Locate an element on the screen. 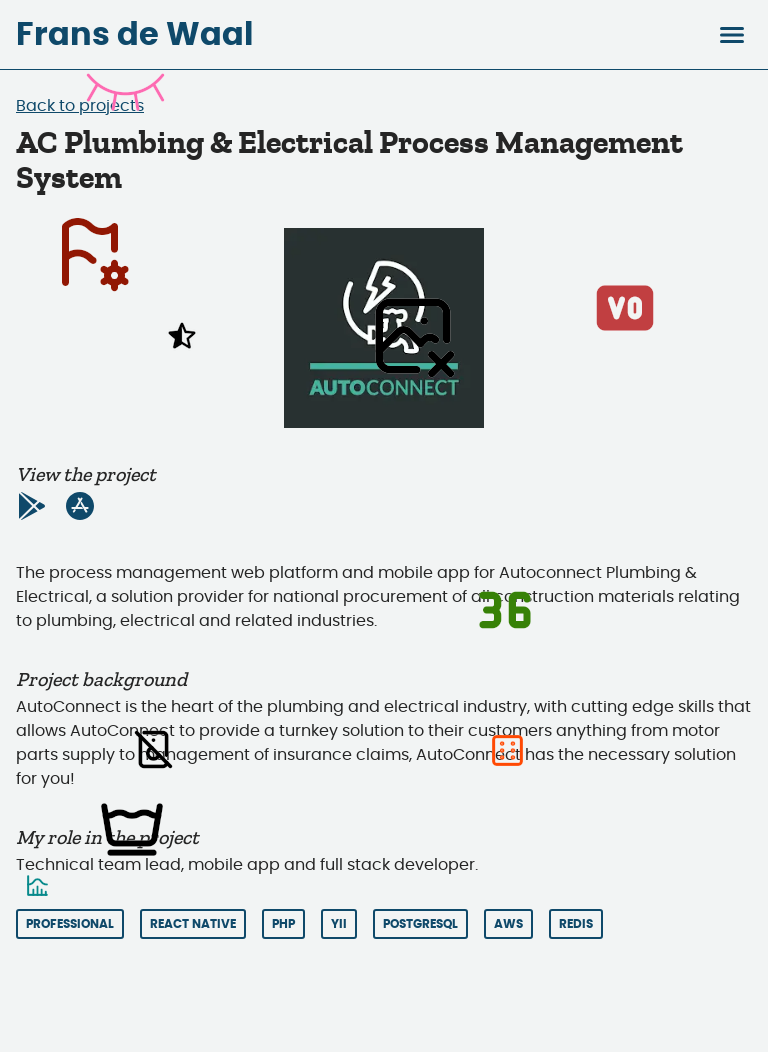  mute external speaker is located at coordinates (153, 749).